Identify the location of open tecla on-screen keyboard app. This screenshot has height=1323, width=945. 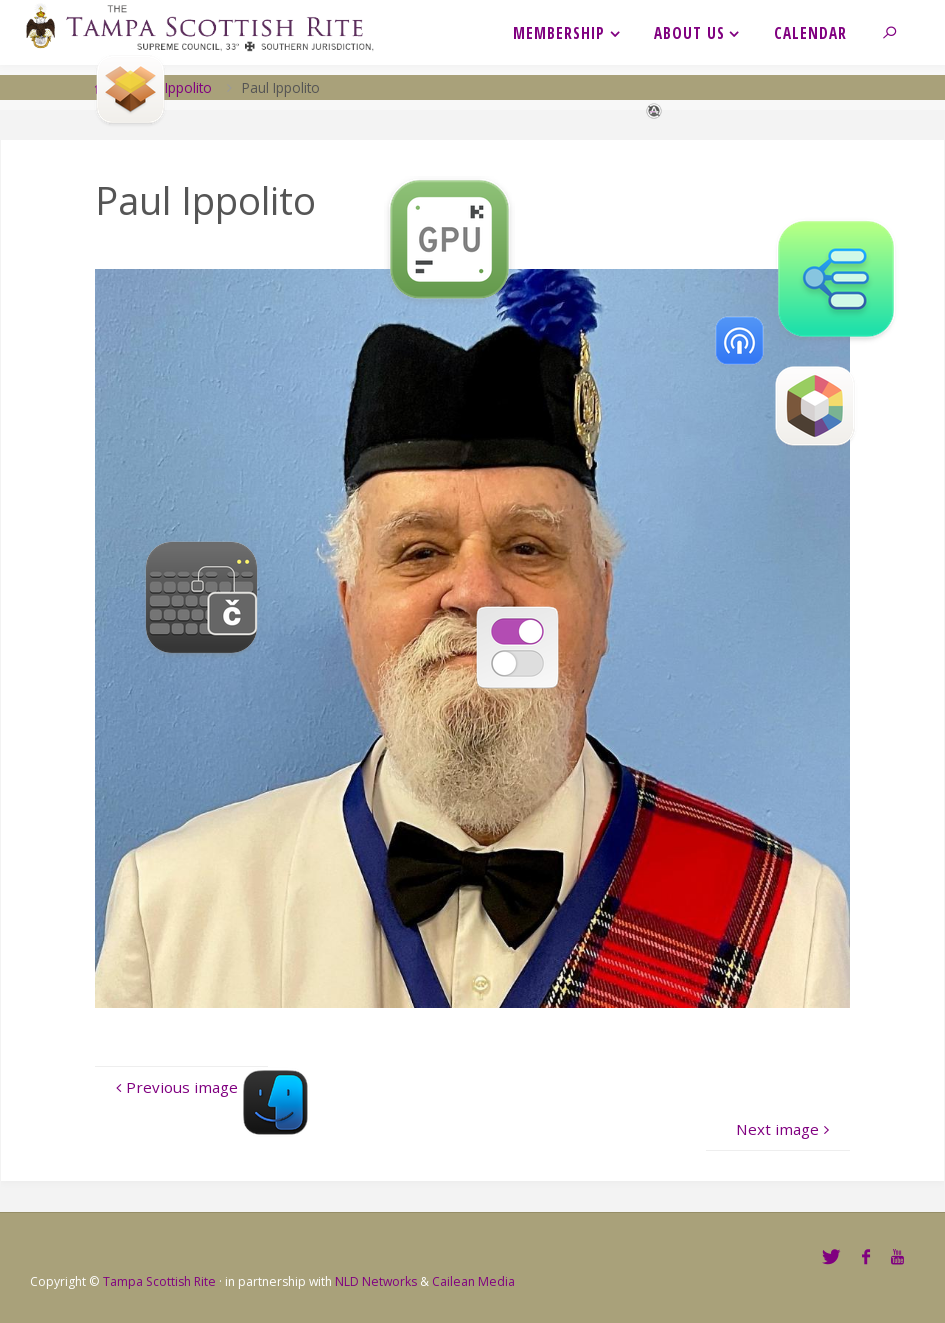
(201, 597).